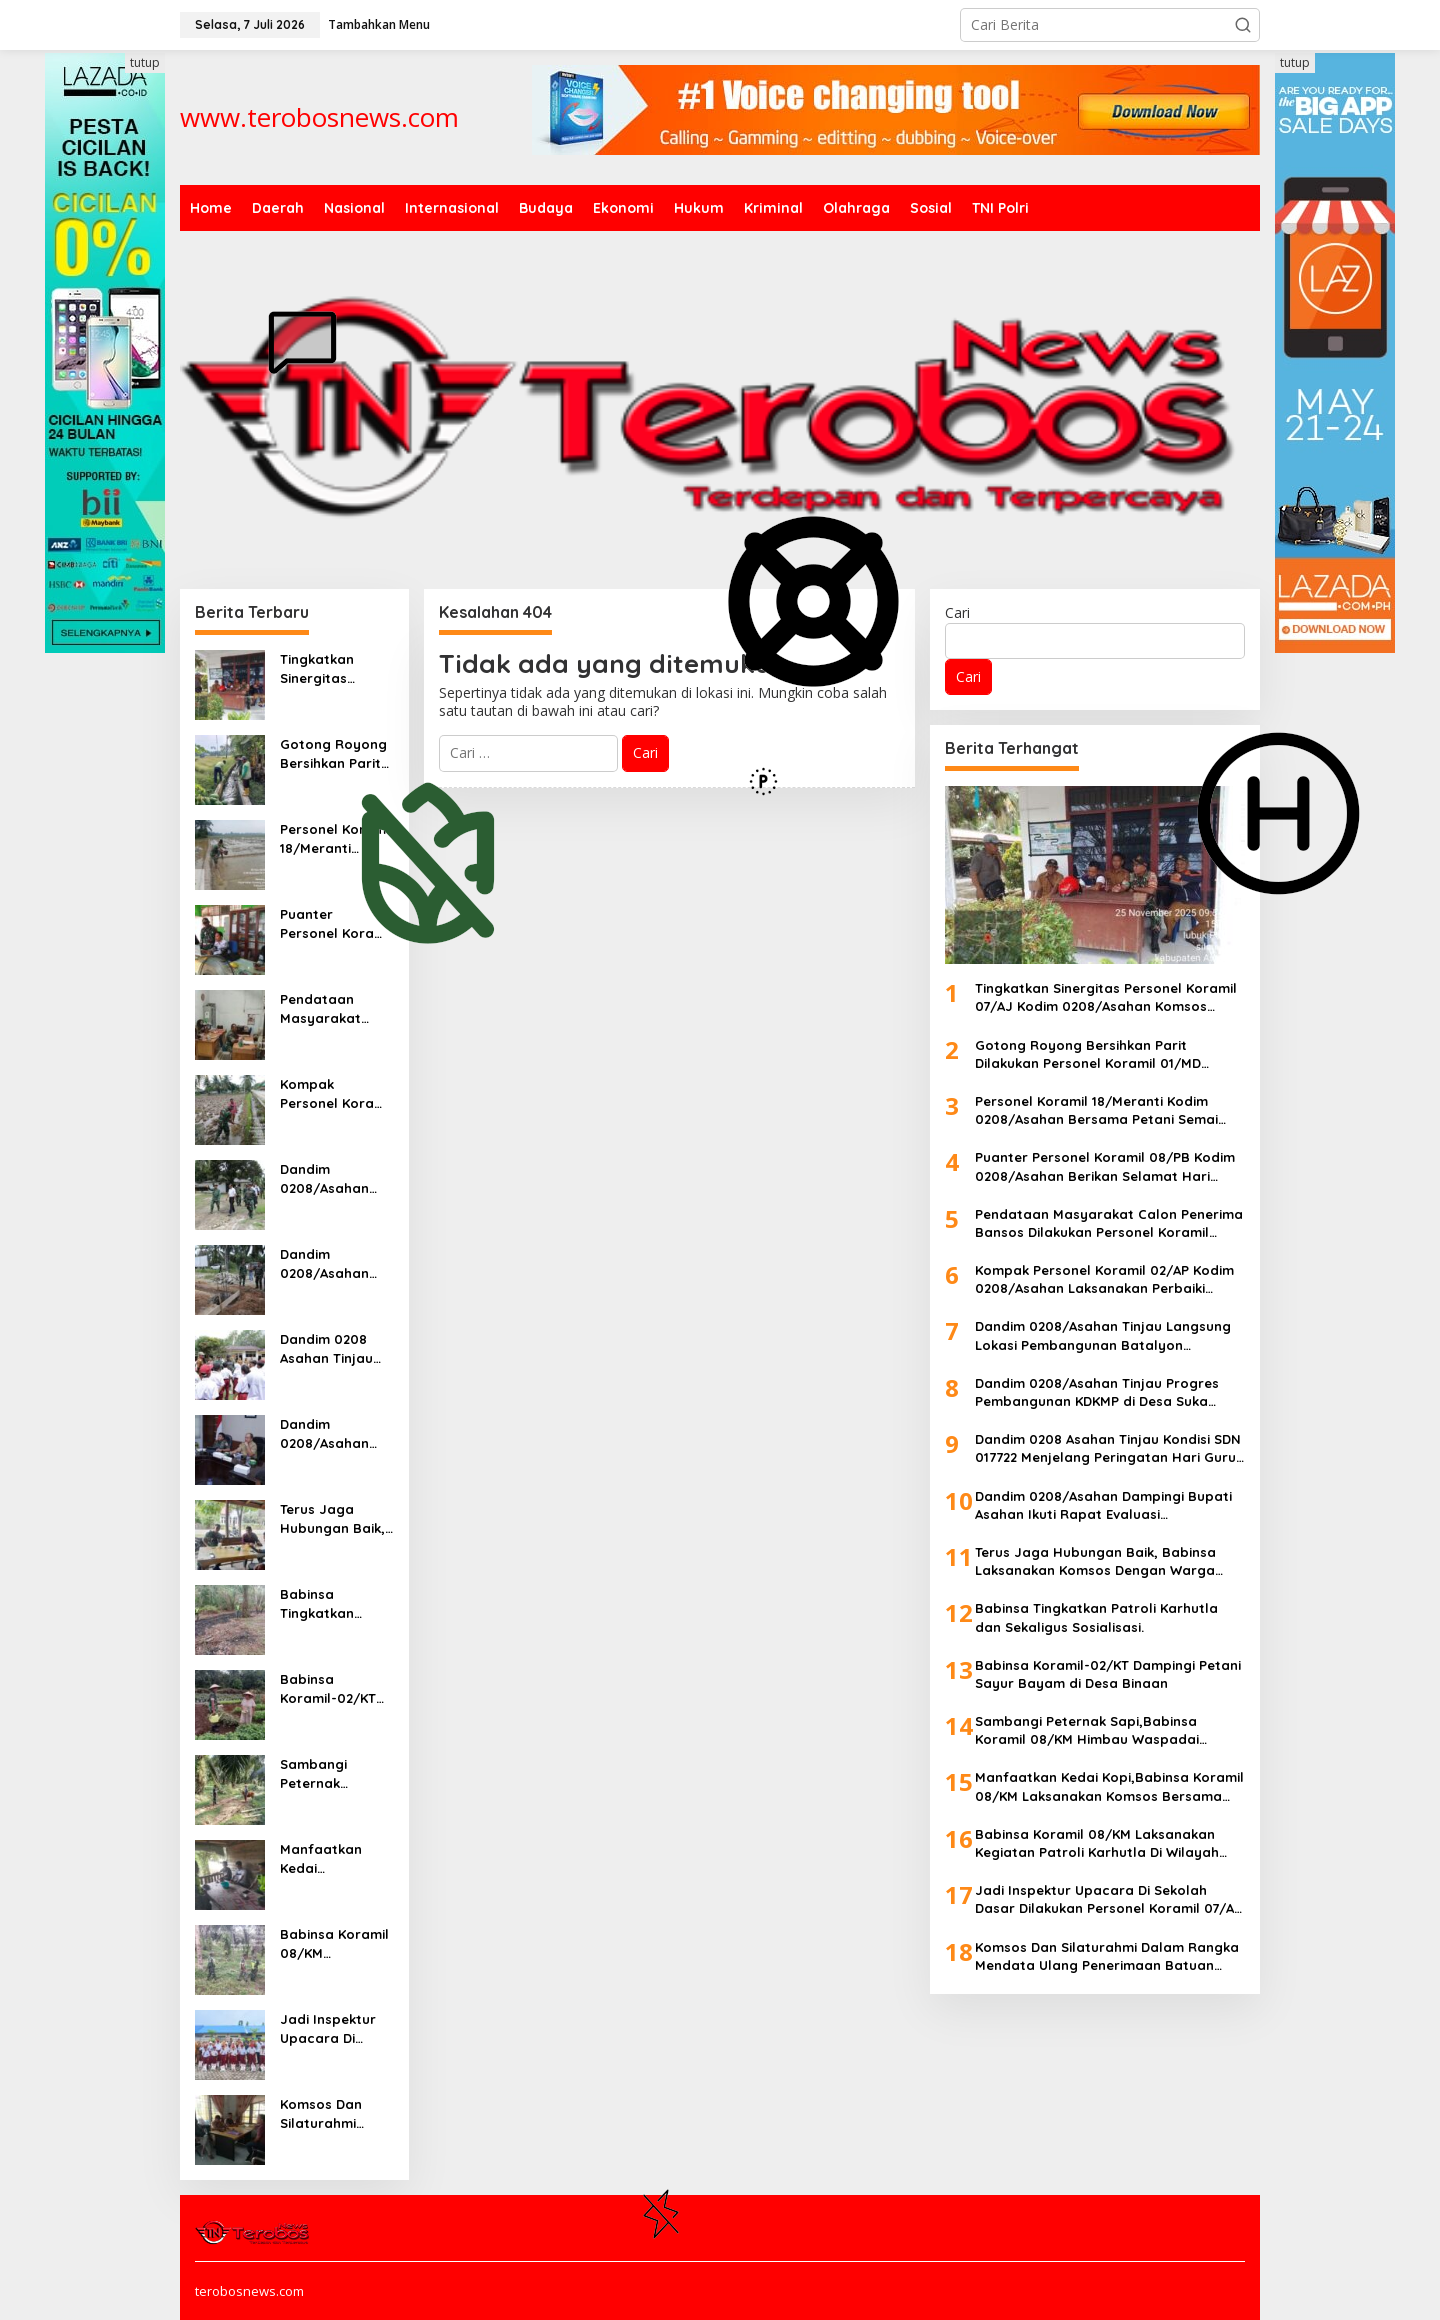 The width and height of the screenshot is (1440, 2320). I want to click on open chat or messaging, so click(302, 337).